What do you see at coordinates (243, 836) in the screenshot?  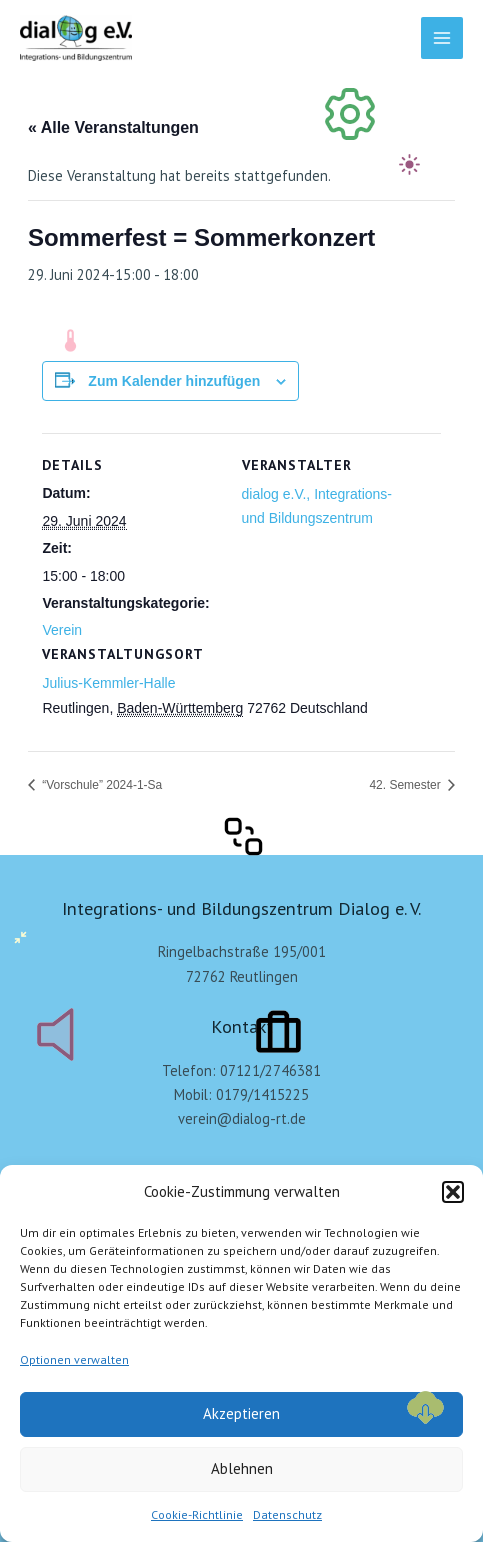 I see `send selected object to back of layer stack` at bounding box center [243, 836].